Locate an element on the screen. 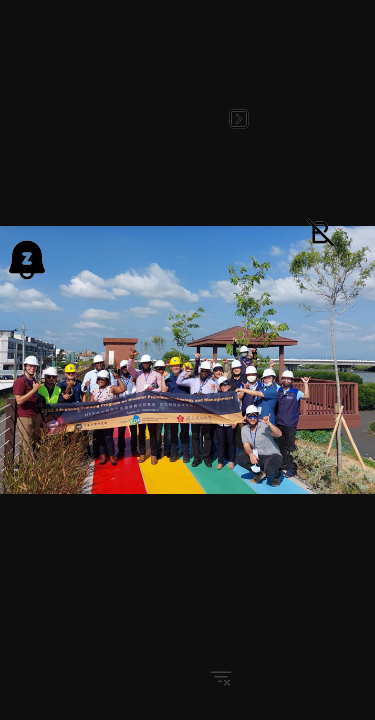 The image size is (375, 720). clear all active filters is located at coordinates (221, 676).